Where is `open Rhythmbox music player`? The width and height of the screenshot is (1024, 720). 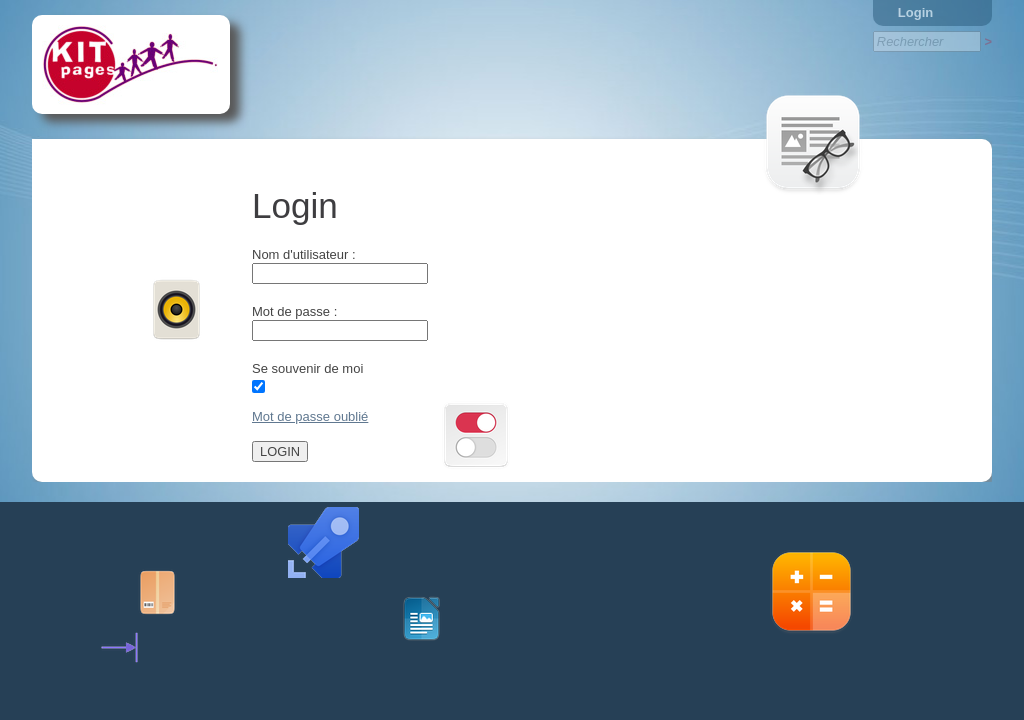 open Rhythmbox music player is located at coordinates (176, 309).